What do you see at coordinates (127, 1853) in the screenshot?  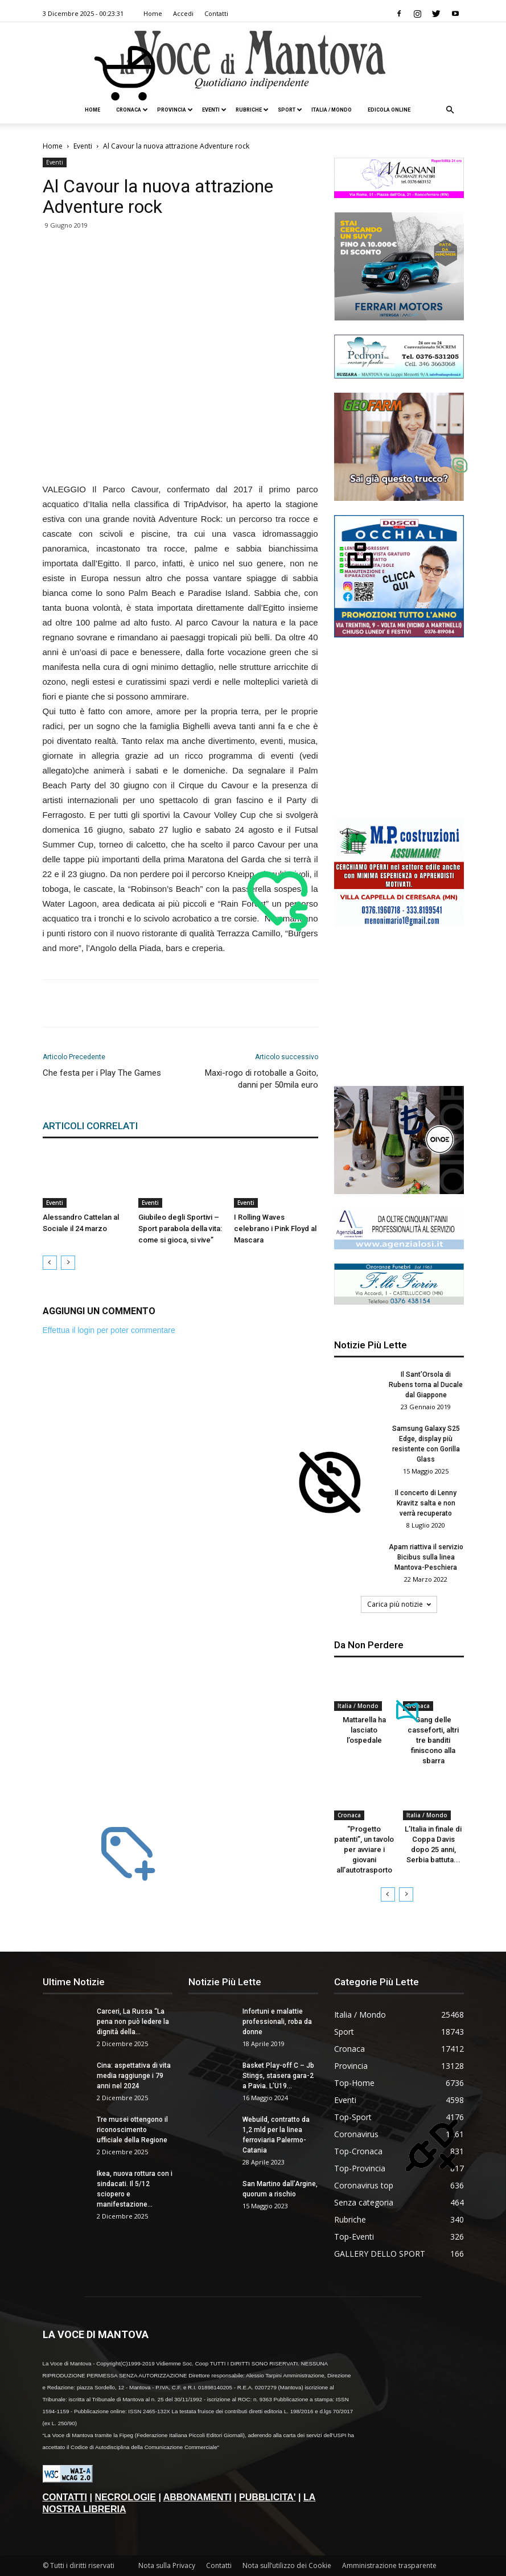 I see `add a new tag or label` at bounding box center [127, 1853].